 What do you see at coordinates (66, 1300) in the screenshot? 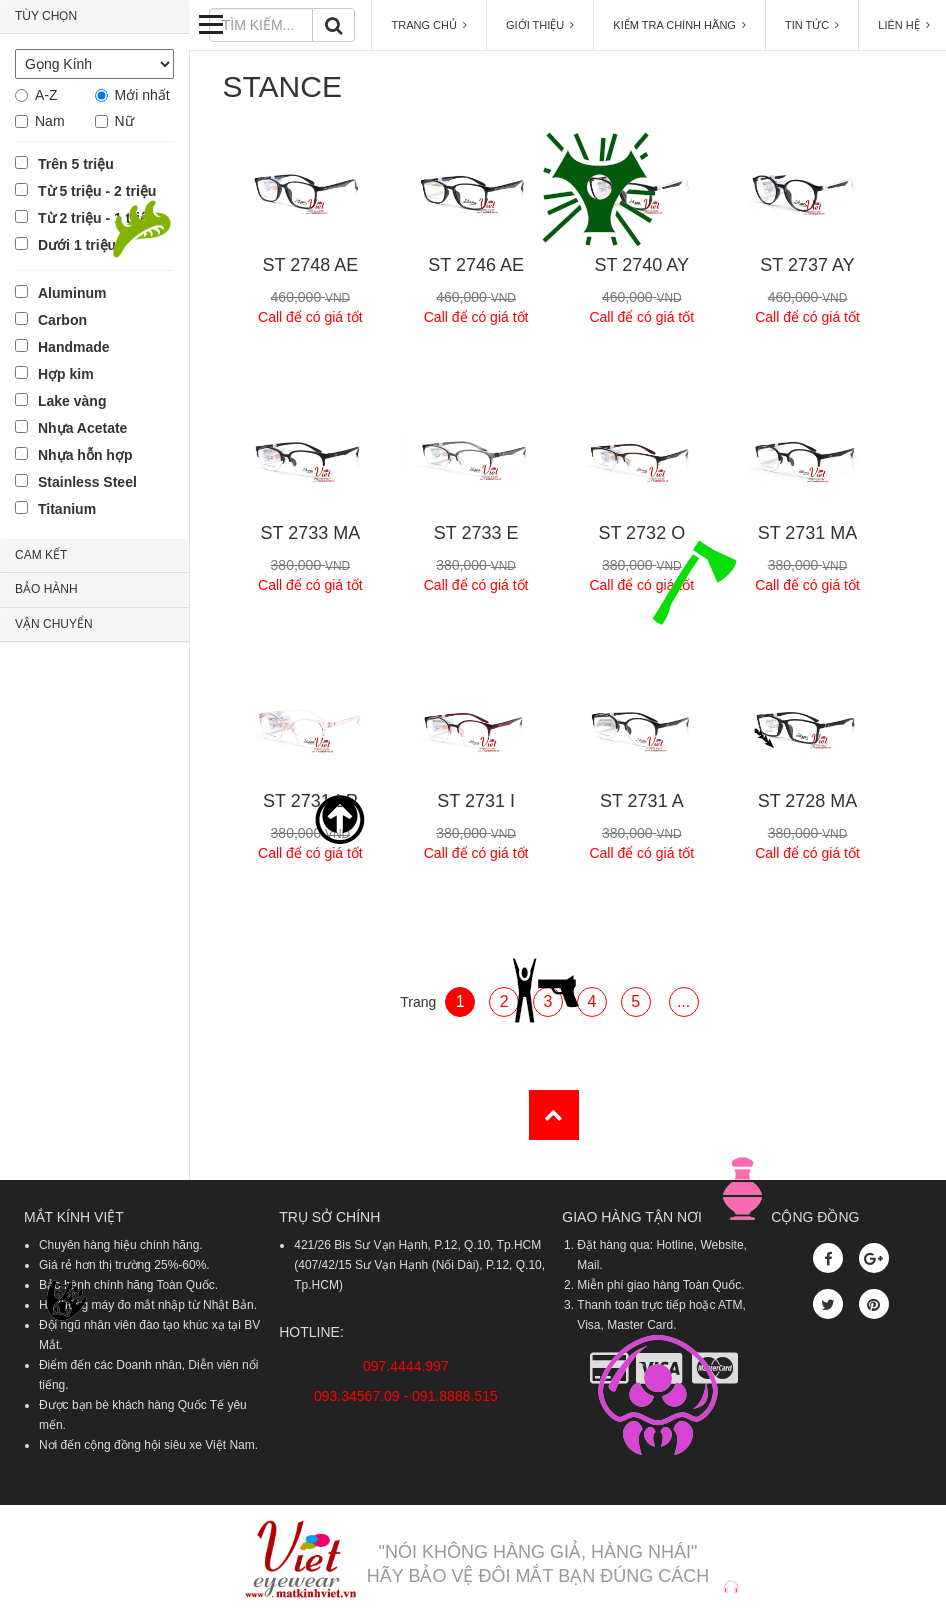
I see `baseball or softball category` at bounding box center [66, 1300].